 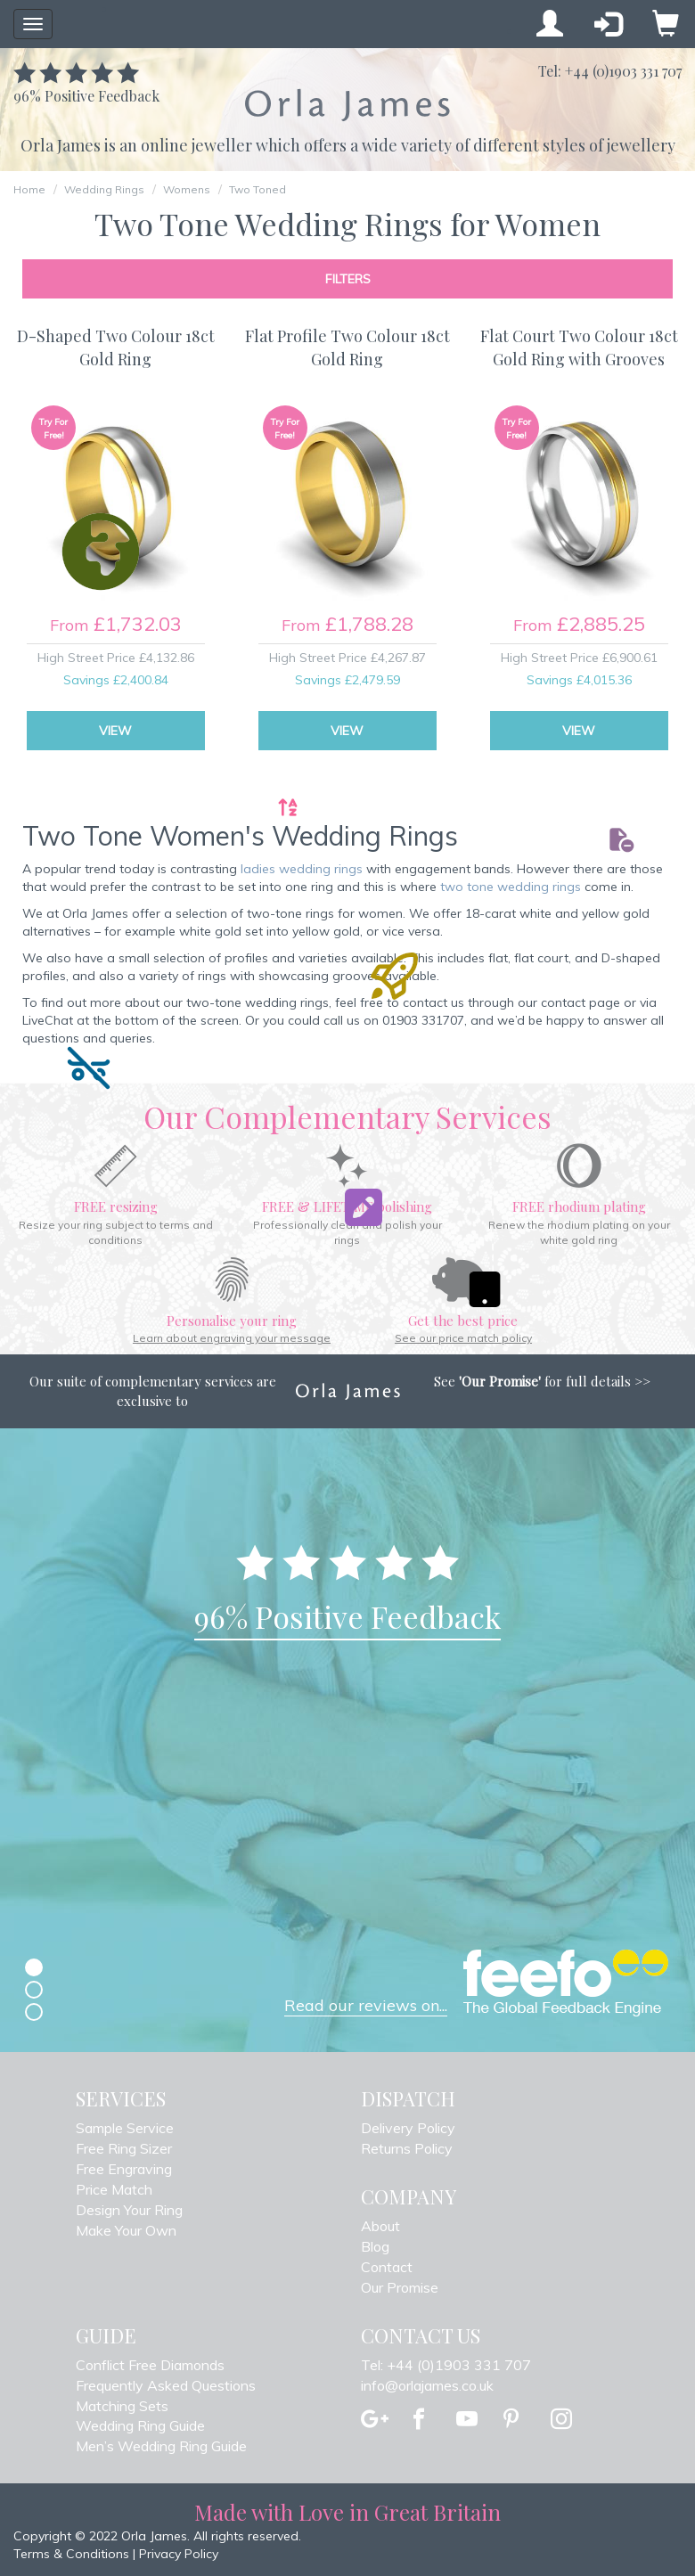 What do you see at coordinates (101, 552) in the screenshot?
I see `view africa region settings` at bounding box center [101, 552].